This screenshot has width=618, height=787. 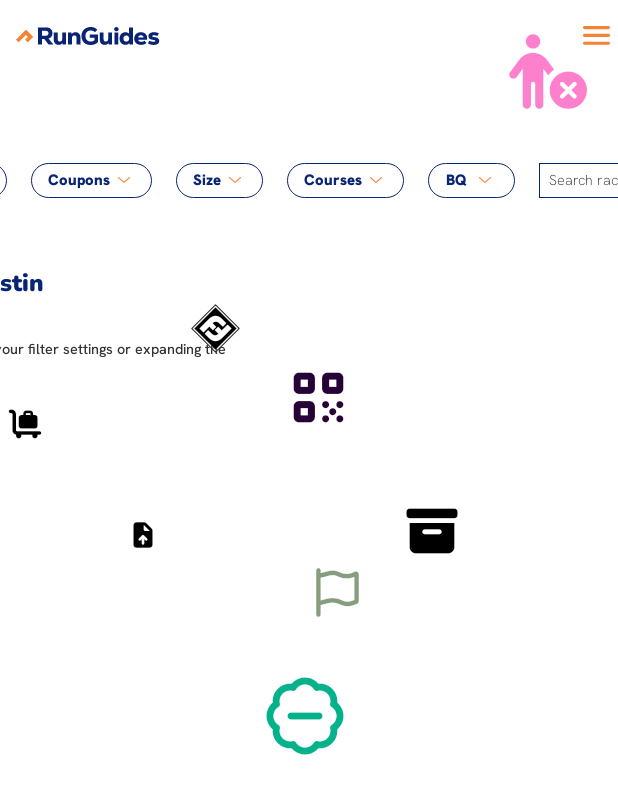 I want to click on scan or generate a QR code, so click(x=318, y=397).